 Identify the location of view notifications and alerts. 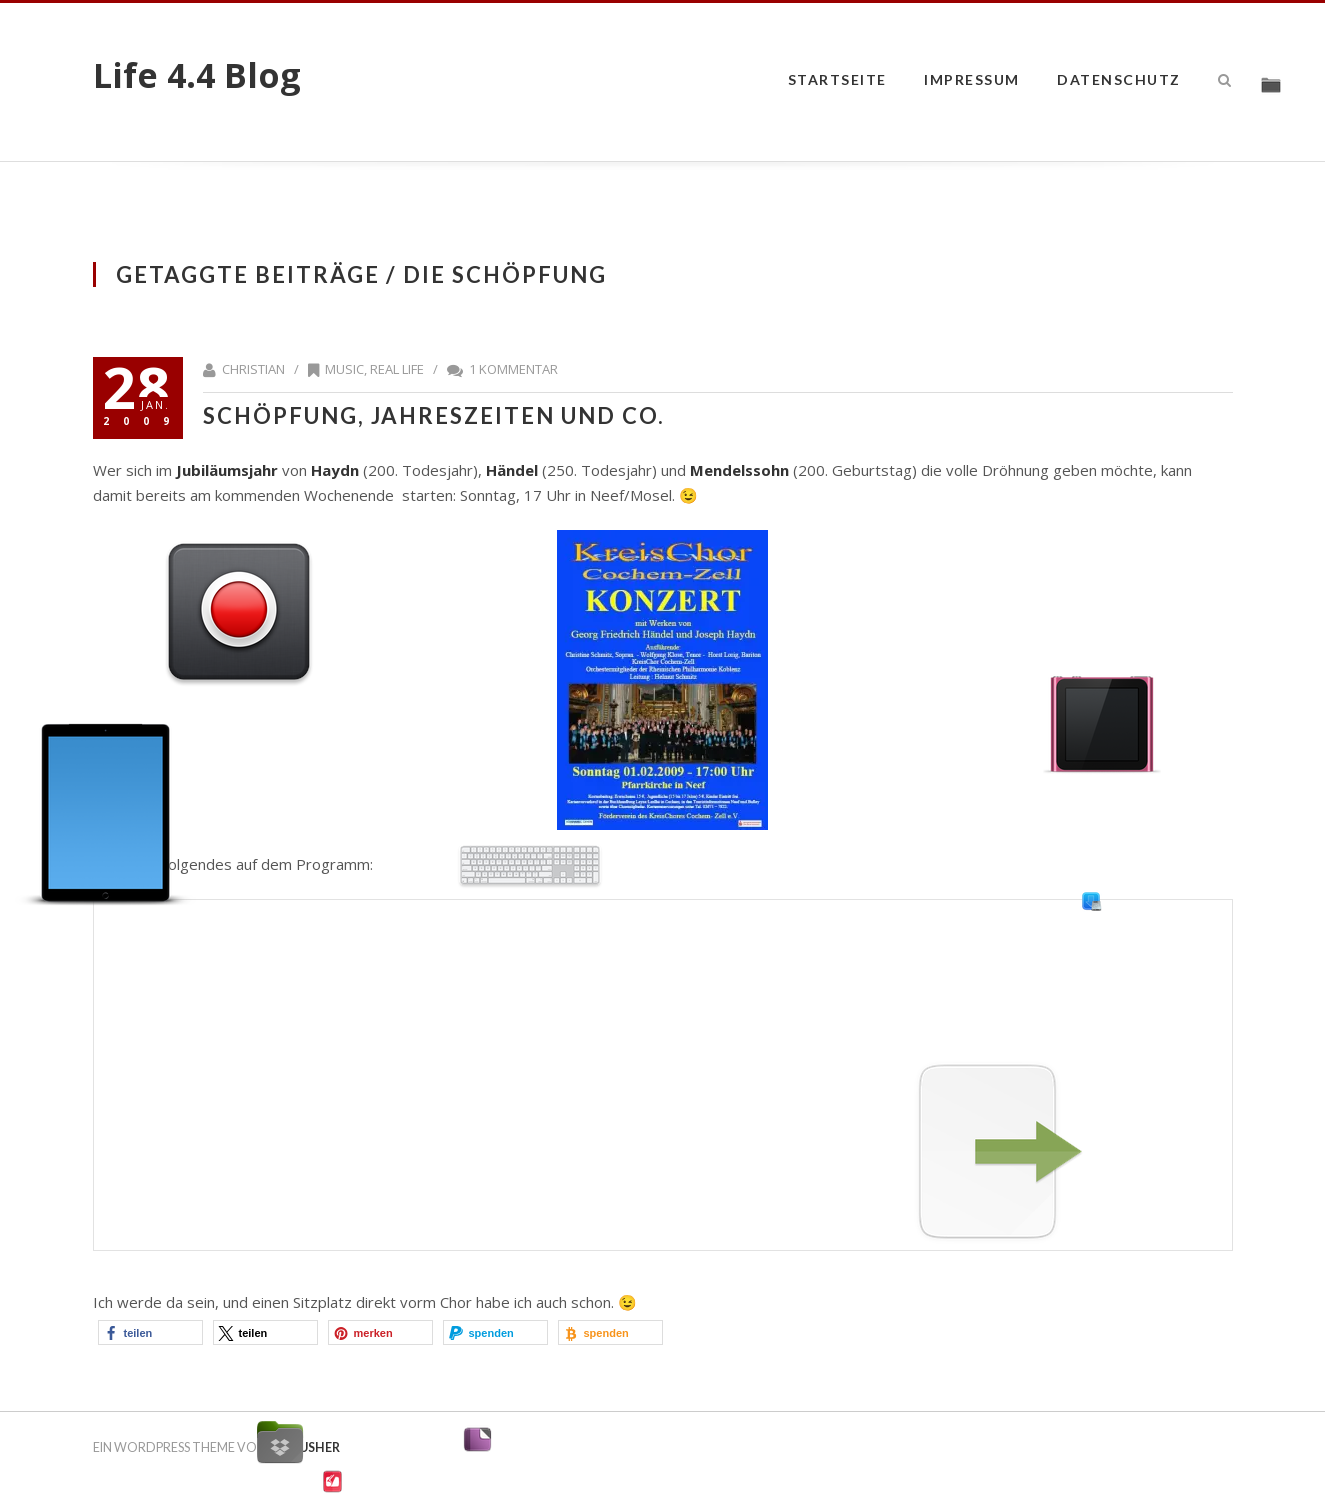
(239, 614).